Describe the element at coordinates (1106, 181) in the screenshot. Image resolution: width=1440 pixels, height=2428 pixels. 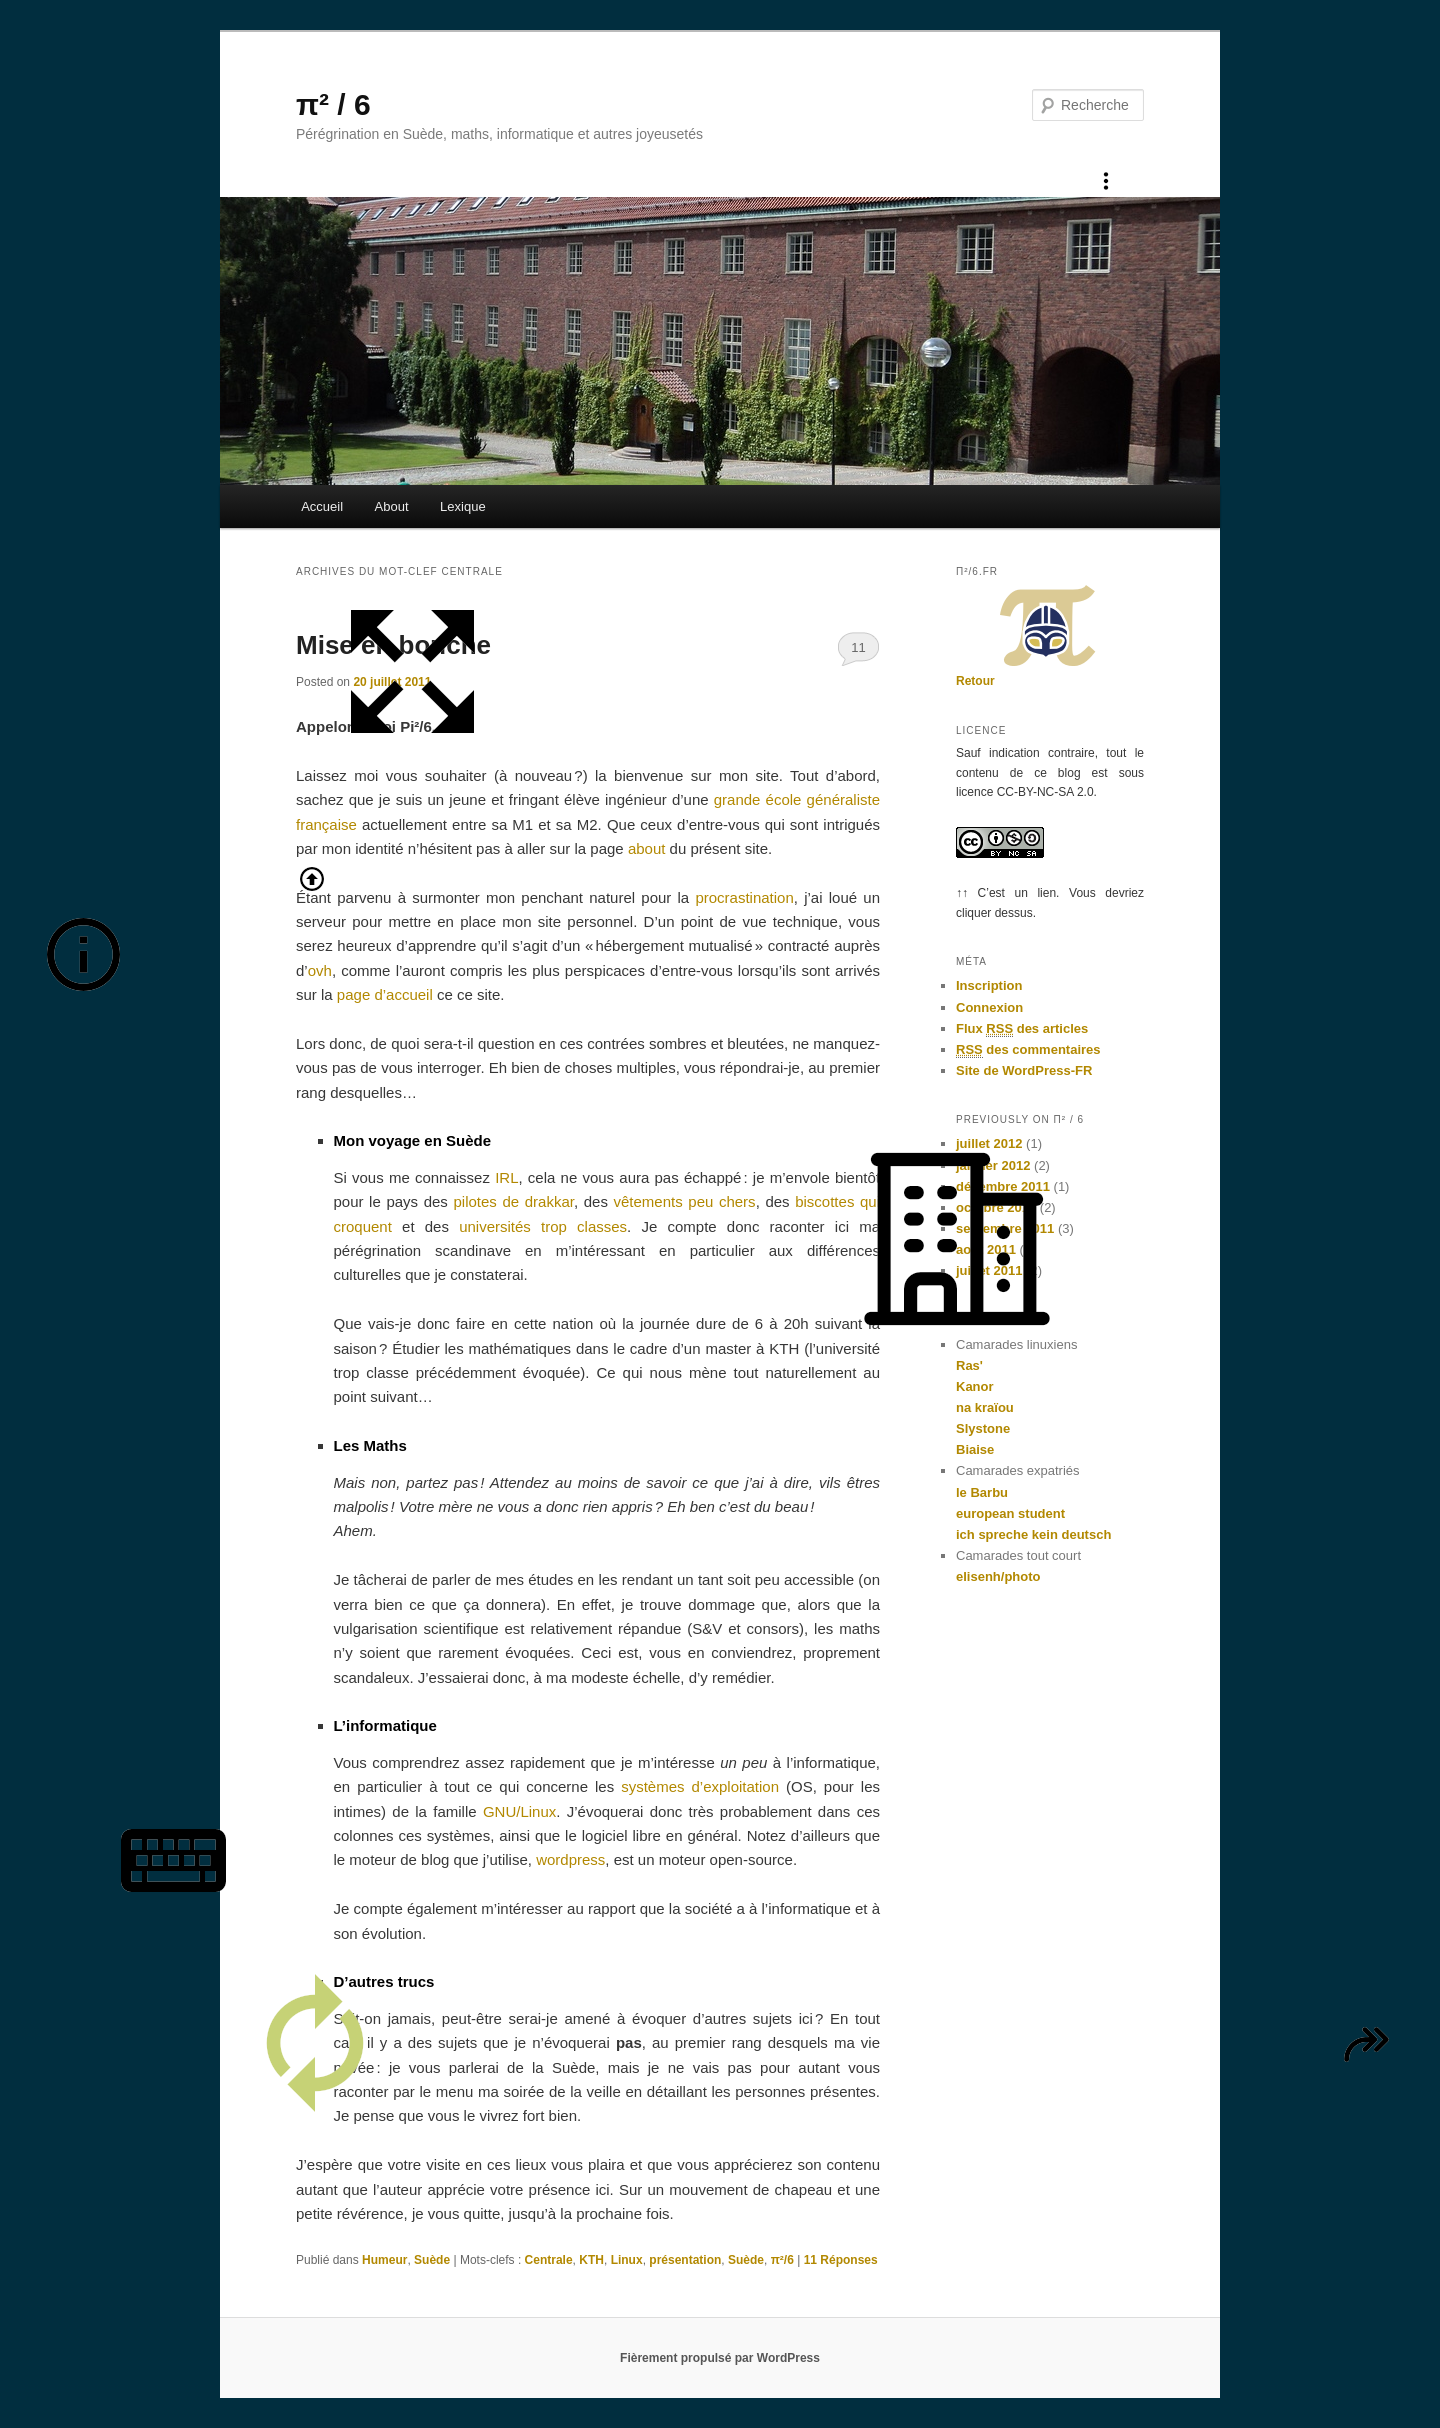
I see `access more options or actions` at that location.